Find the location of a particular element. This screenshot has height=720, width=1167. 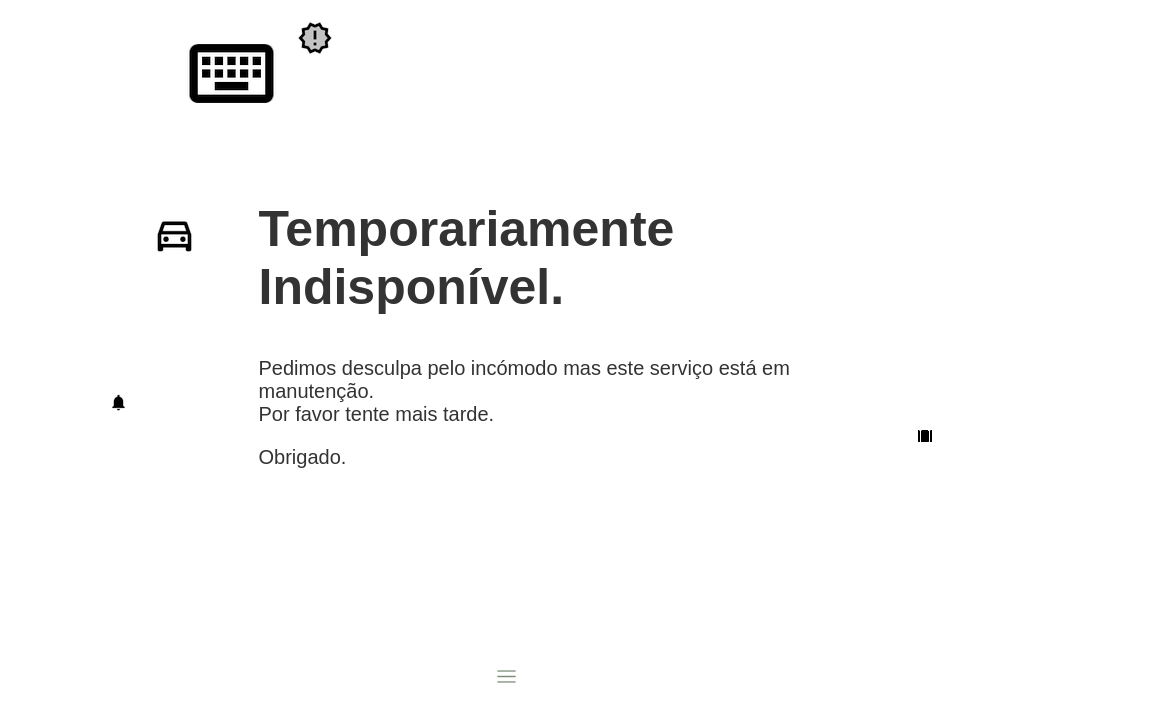

get driving directions is located at coordinates (174, 234).